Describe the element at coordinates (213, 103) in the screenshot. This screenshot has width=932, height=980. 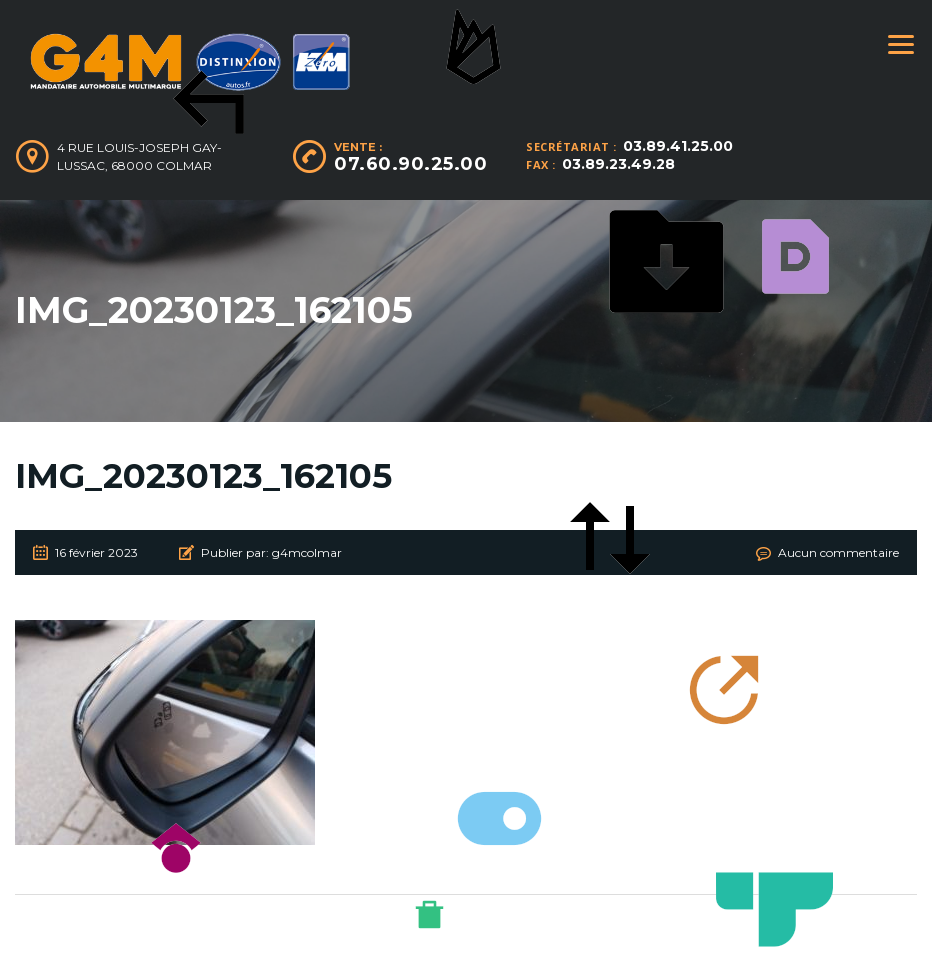
I see `reply to a message` at that location.